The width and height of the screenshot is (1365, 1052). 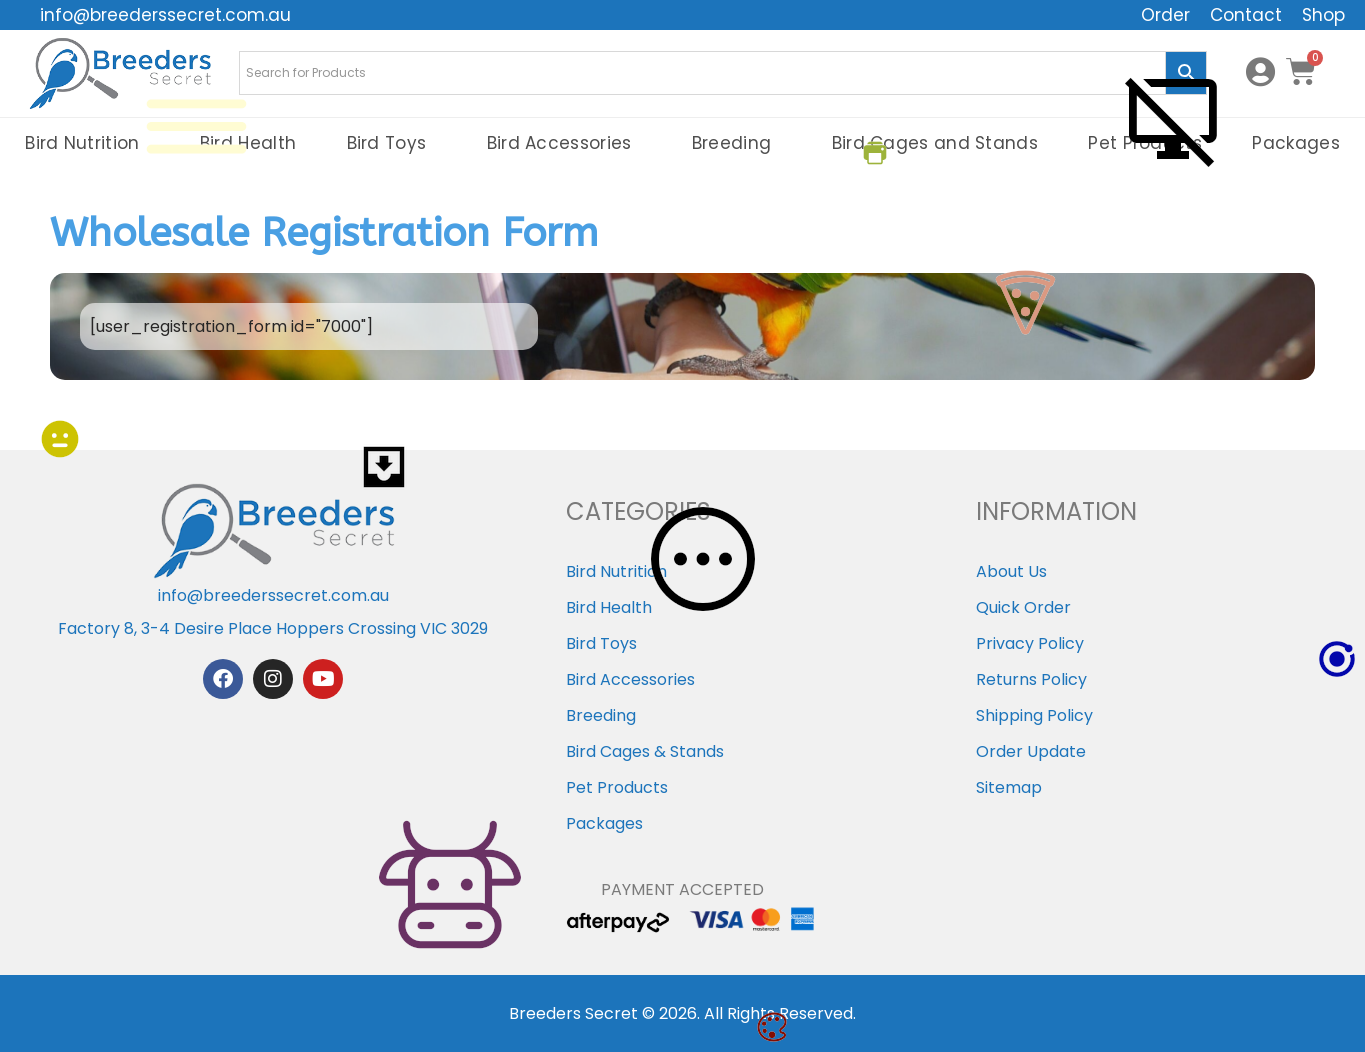 What do you see at coordinates (60, 439) in the screenshot?
I see `rate your experience as neutral` at bounding box center [60, 439].